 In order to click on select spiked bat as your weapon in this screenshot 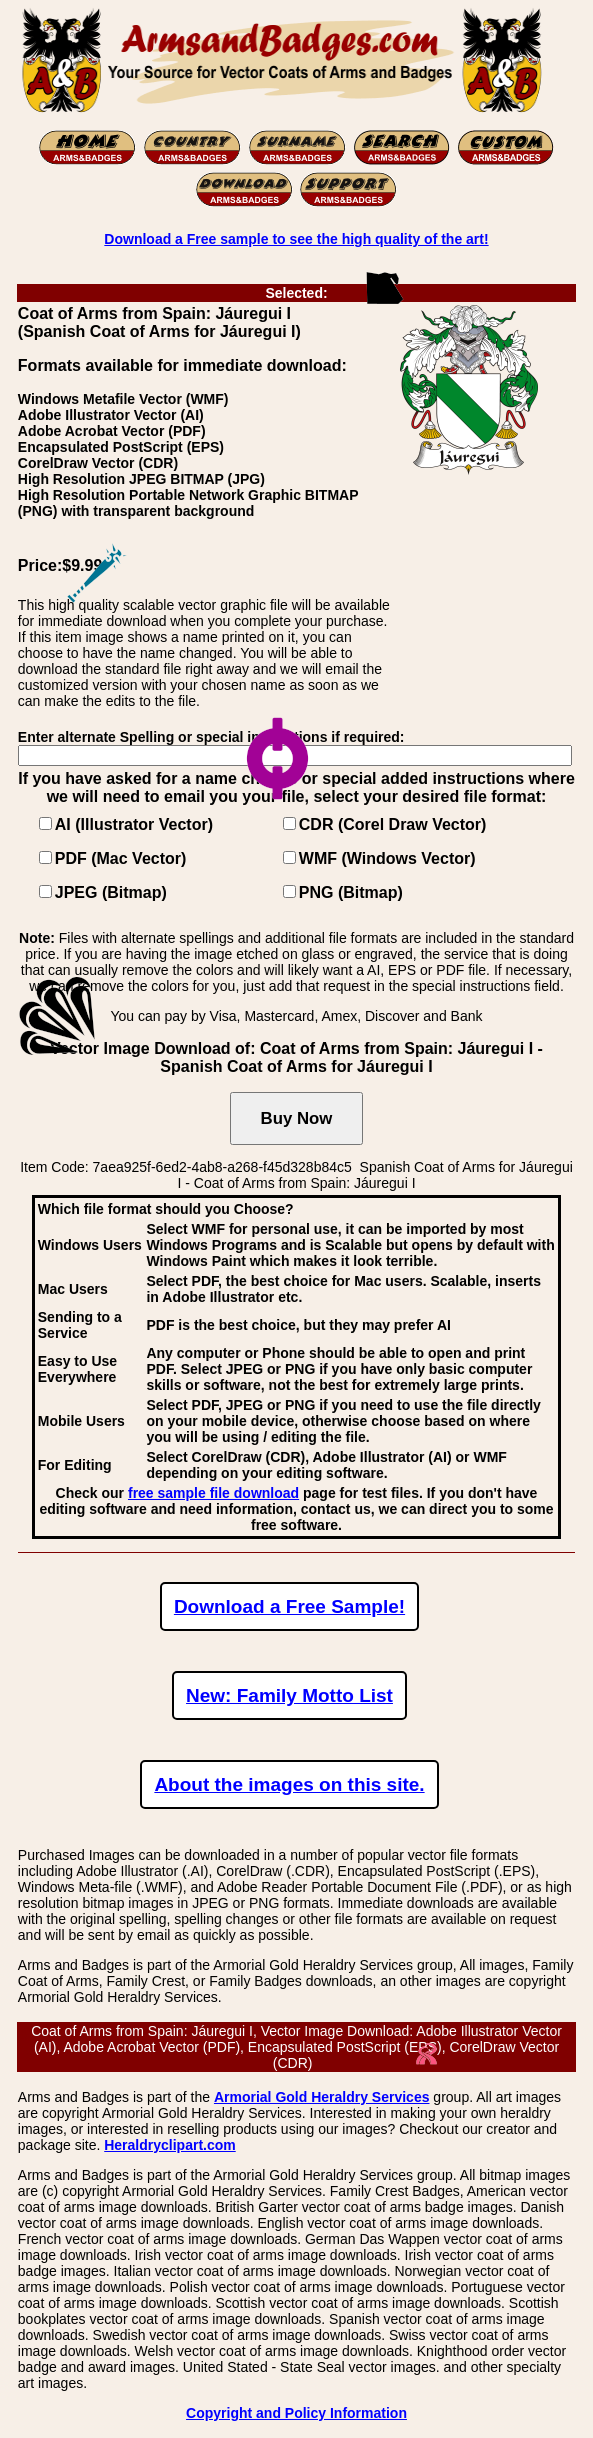, I will do `click(97, 573)`.